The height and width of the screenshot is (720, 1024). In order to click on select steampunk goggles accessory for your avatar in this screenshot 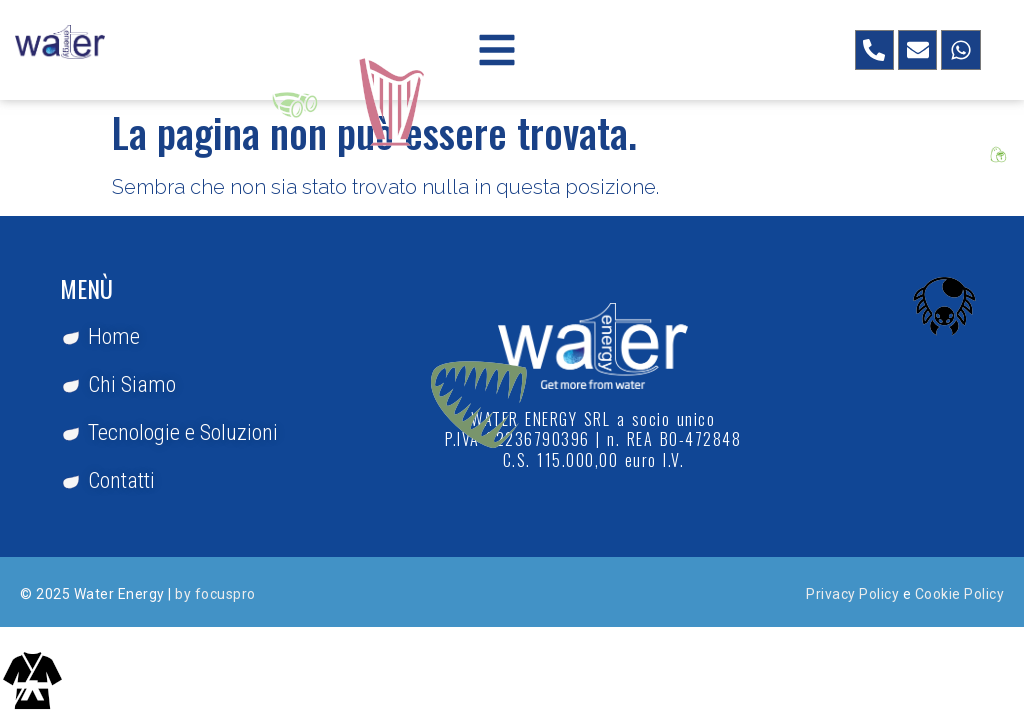, I will do `click(295, 105)`.